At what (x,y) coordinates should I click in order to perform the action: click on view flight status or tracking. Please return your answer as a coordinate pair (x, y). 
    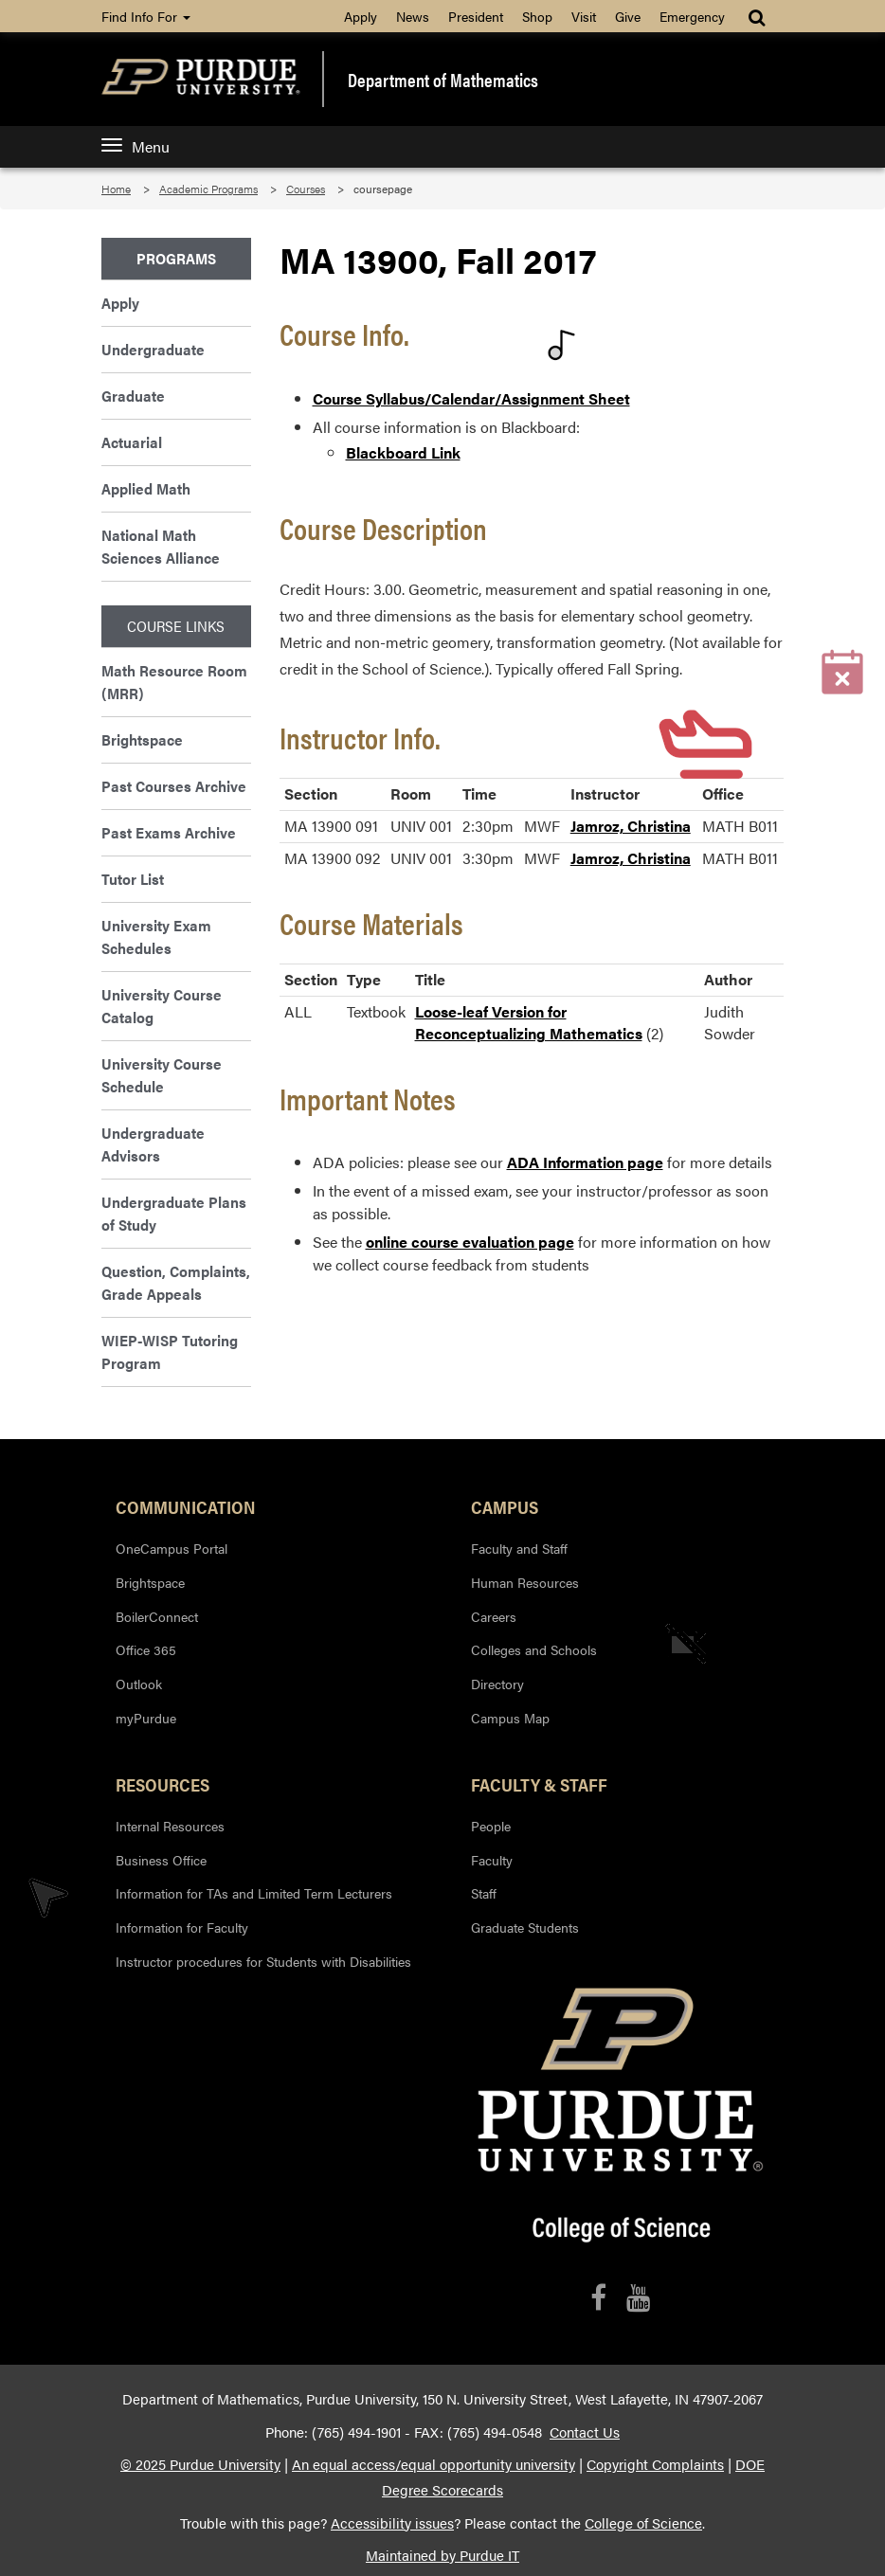
    Looking at the image, I should click on (705, 741).